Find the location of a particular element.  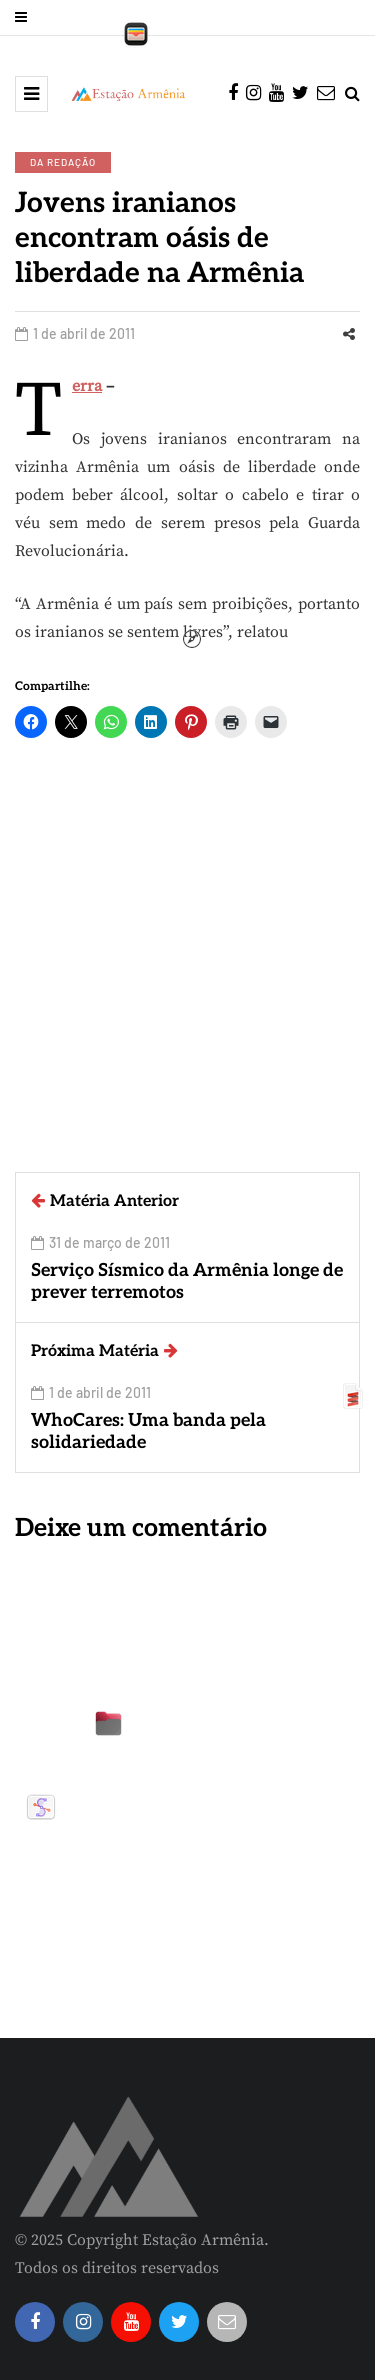

an SVG image file is located at coordinates (41, 1806).